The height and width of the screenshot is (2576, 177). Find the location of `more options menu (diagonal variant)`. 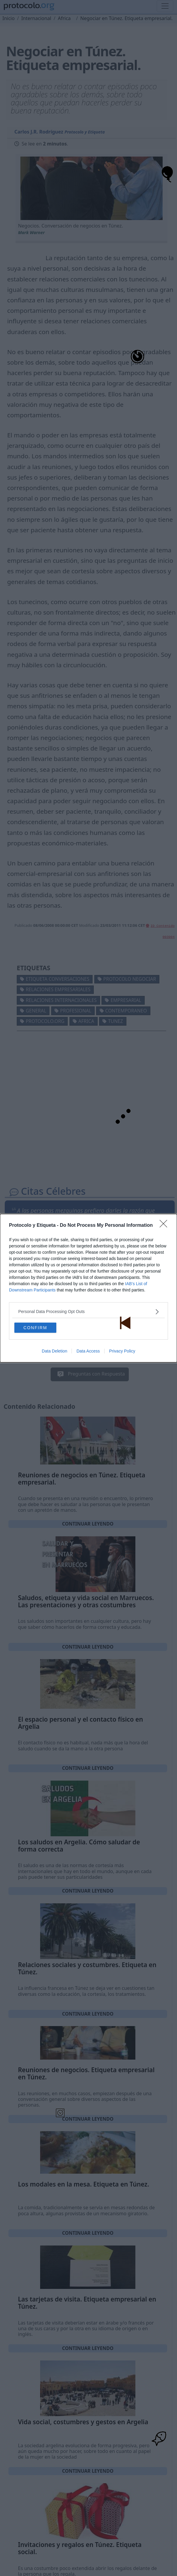

more options menu (diagonal variant) is located at coordinates (123, 1116).